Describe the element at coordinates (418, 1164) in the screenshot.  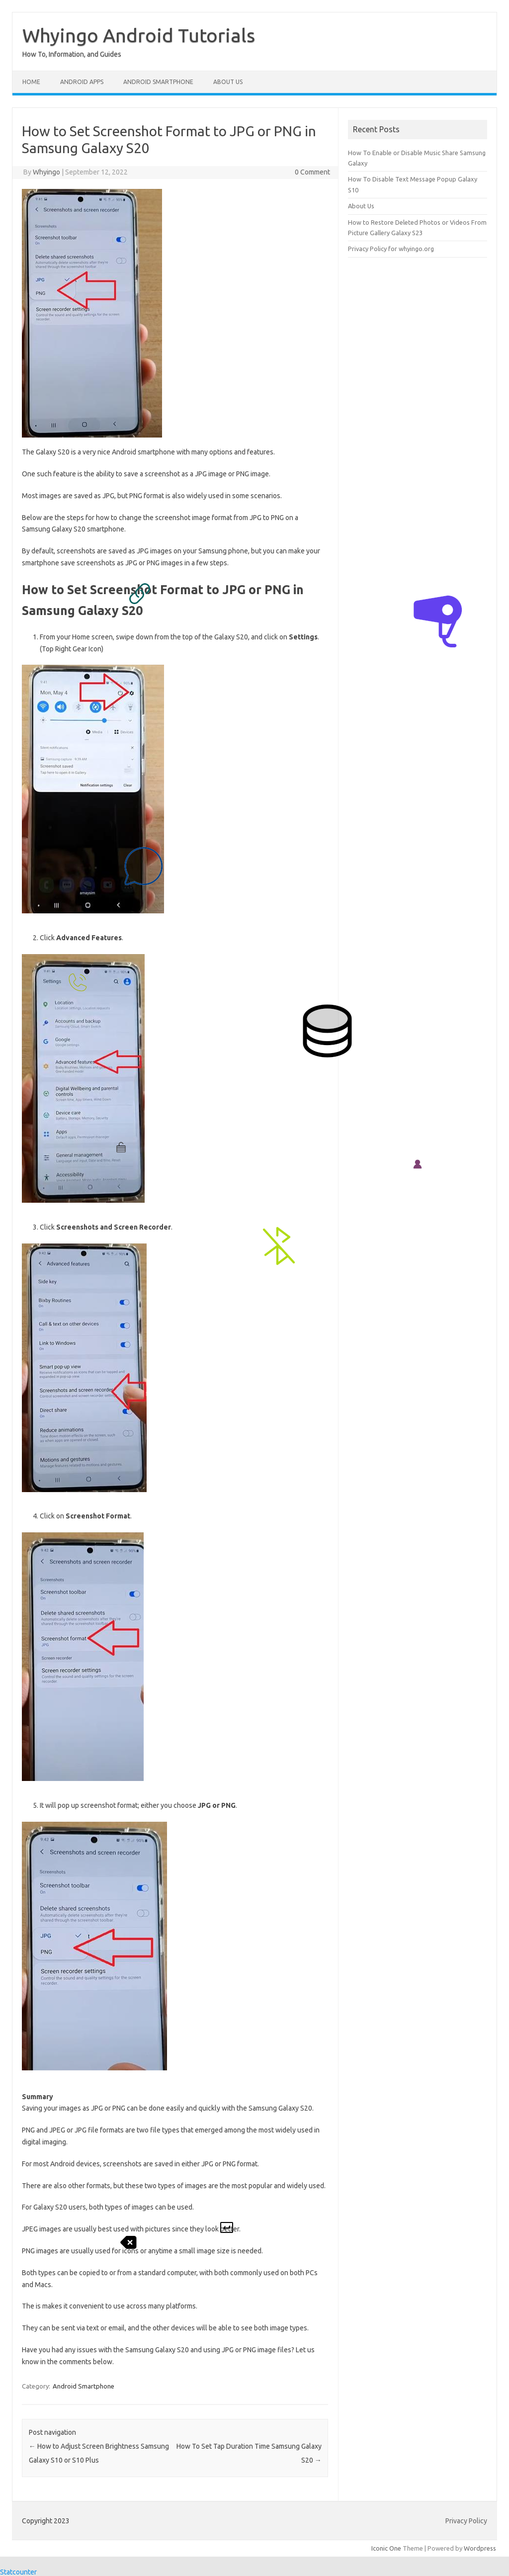
I see `view your profile` at that location.